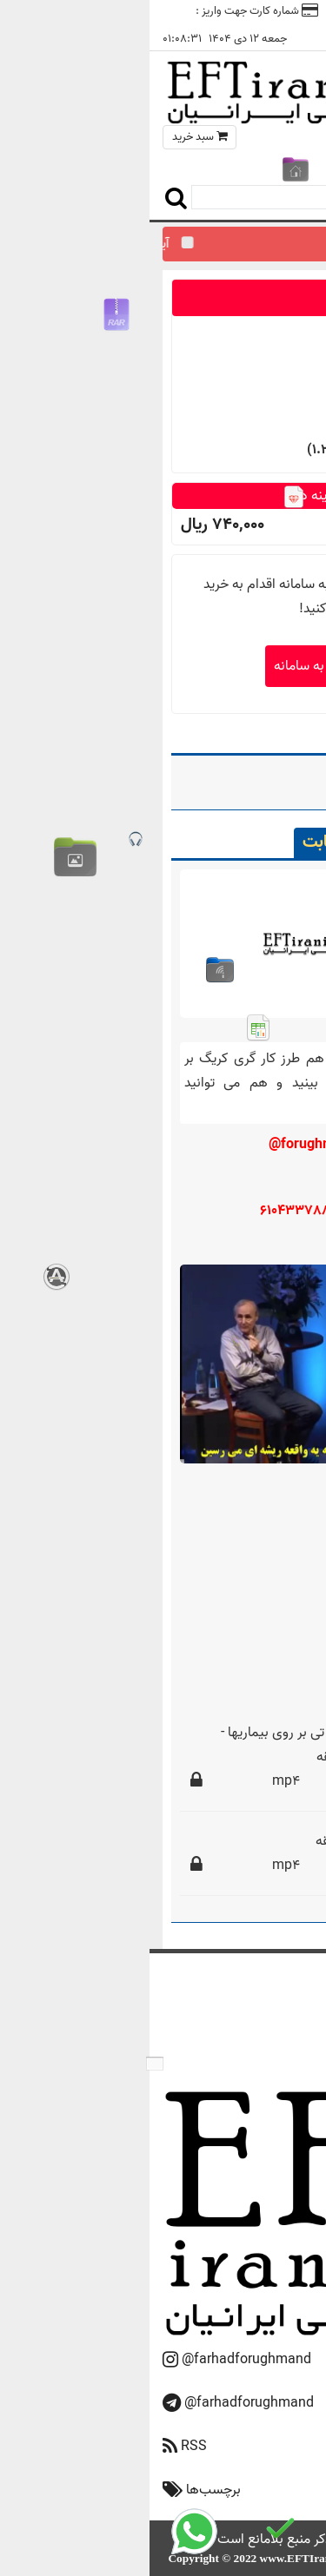  Describe the element at coordinates (136, 839) in the screenshot. I see `bluetooth headphones connected` at that location.